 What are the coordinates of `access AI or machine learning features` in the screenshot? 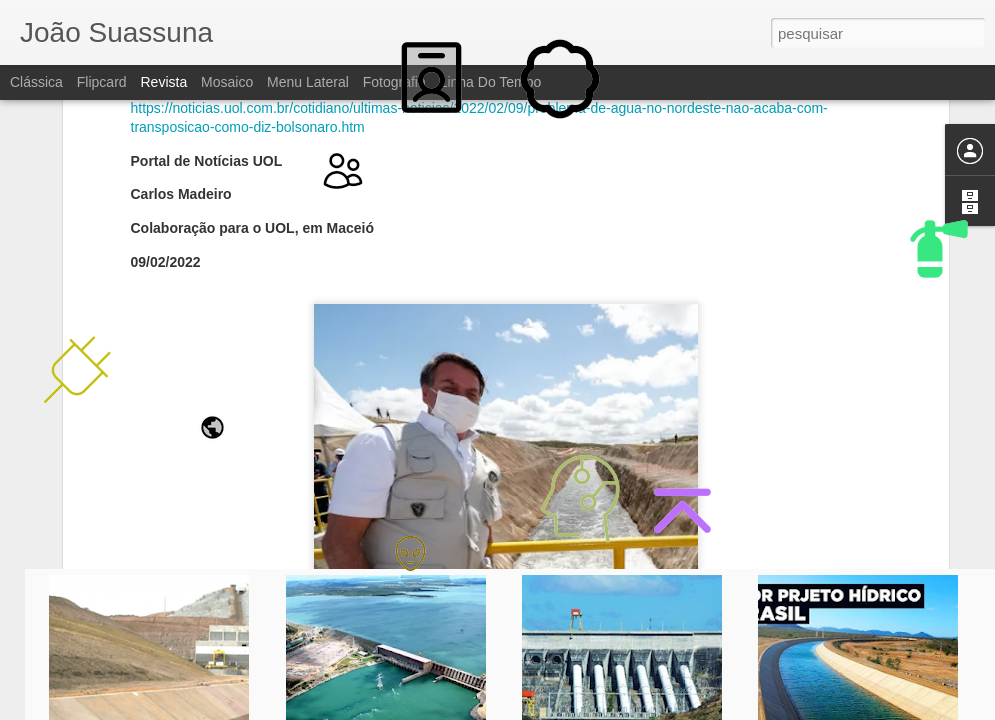 It's located at (582, 499).